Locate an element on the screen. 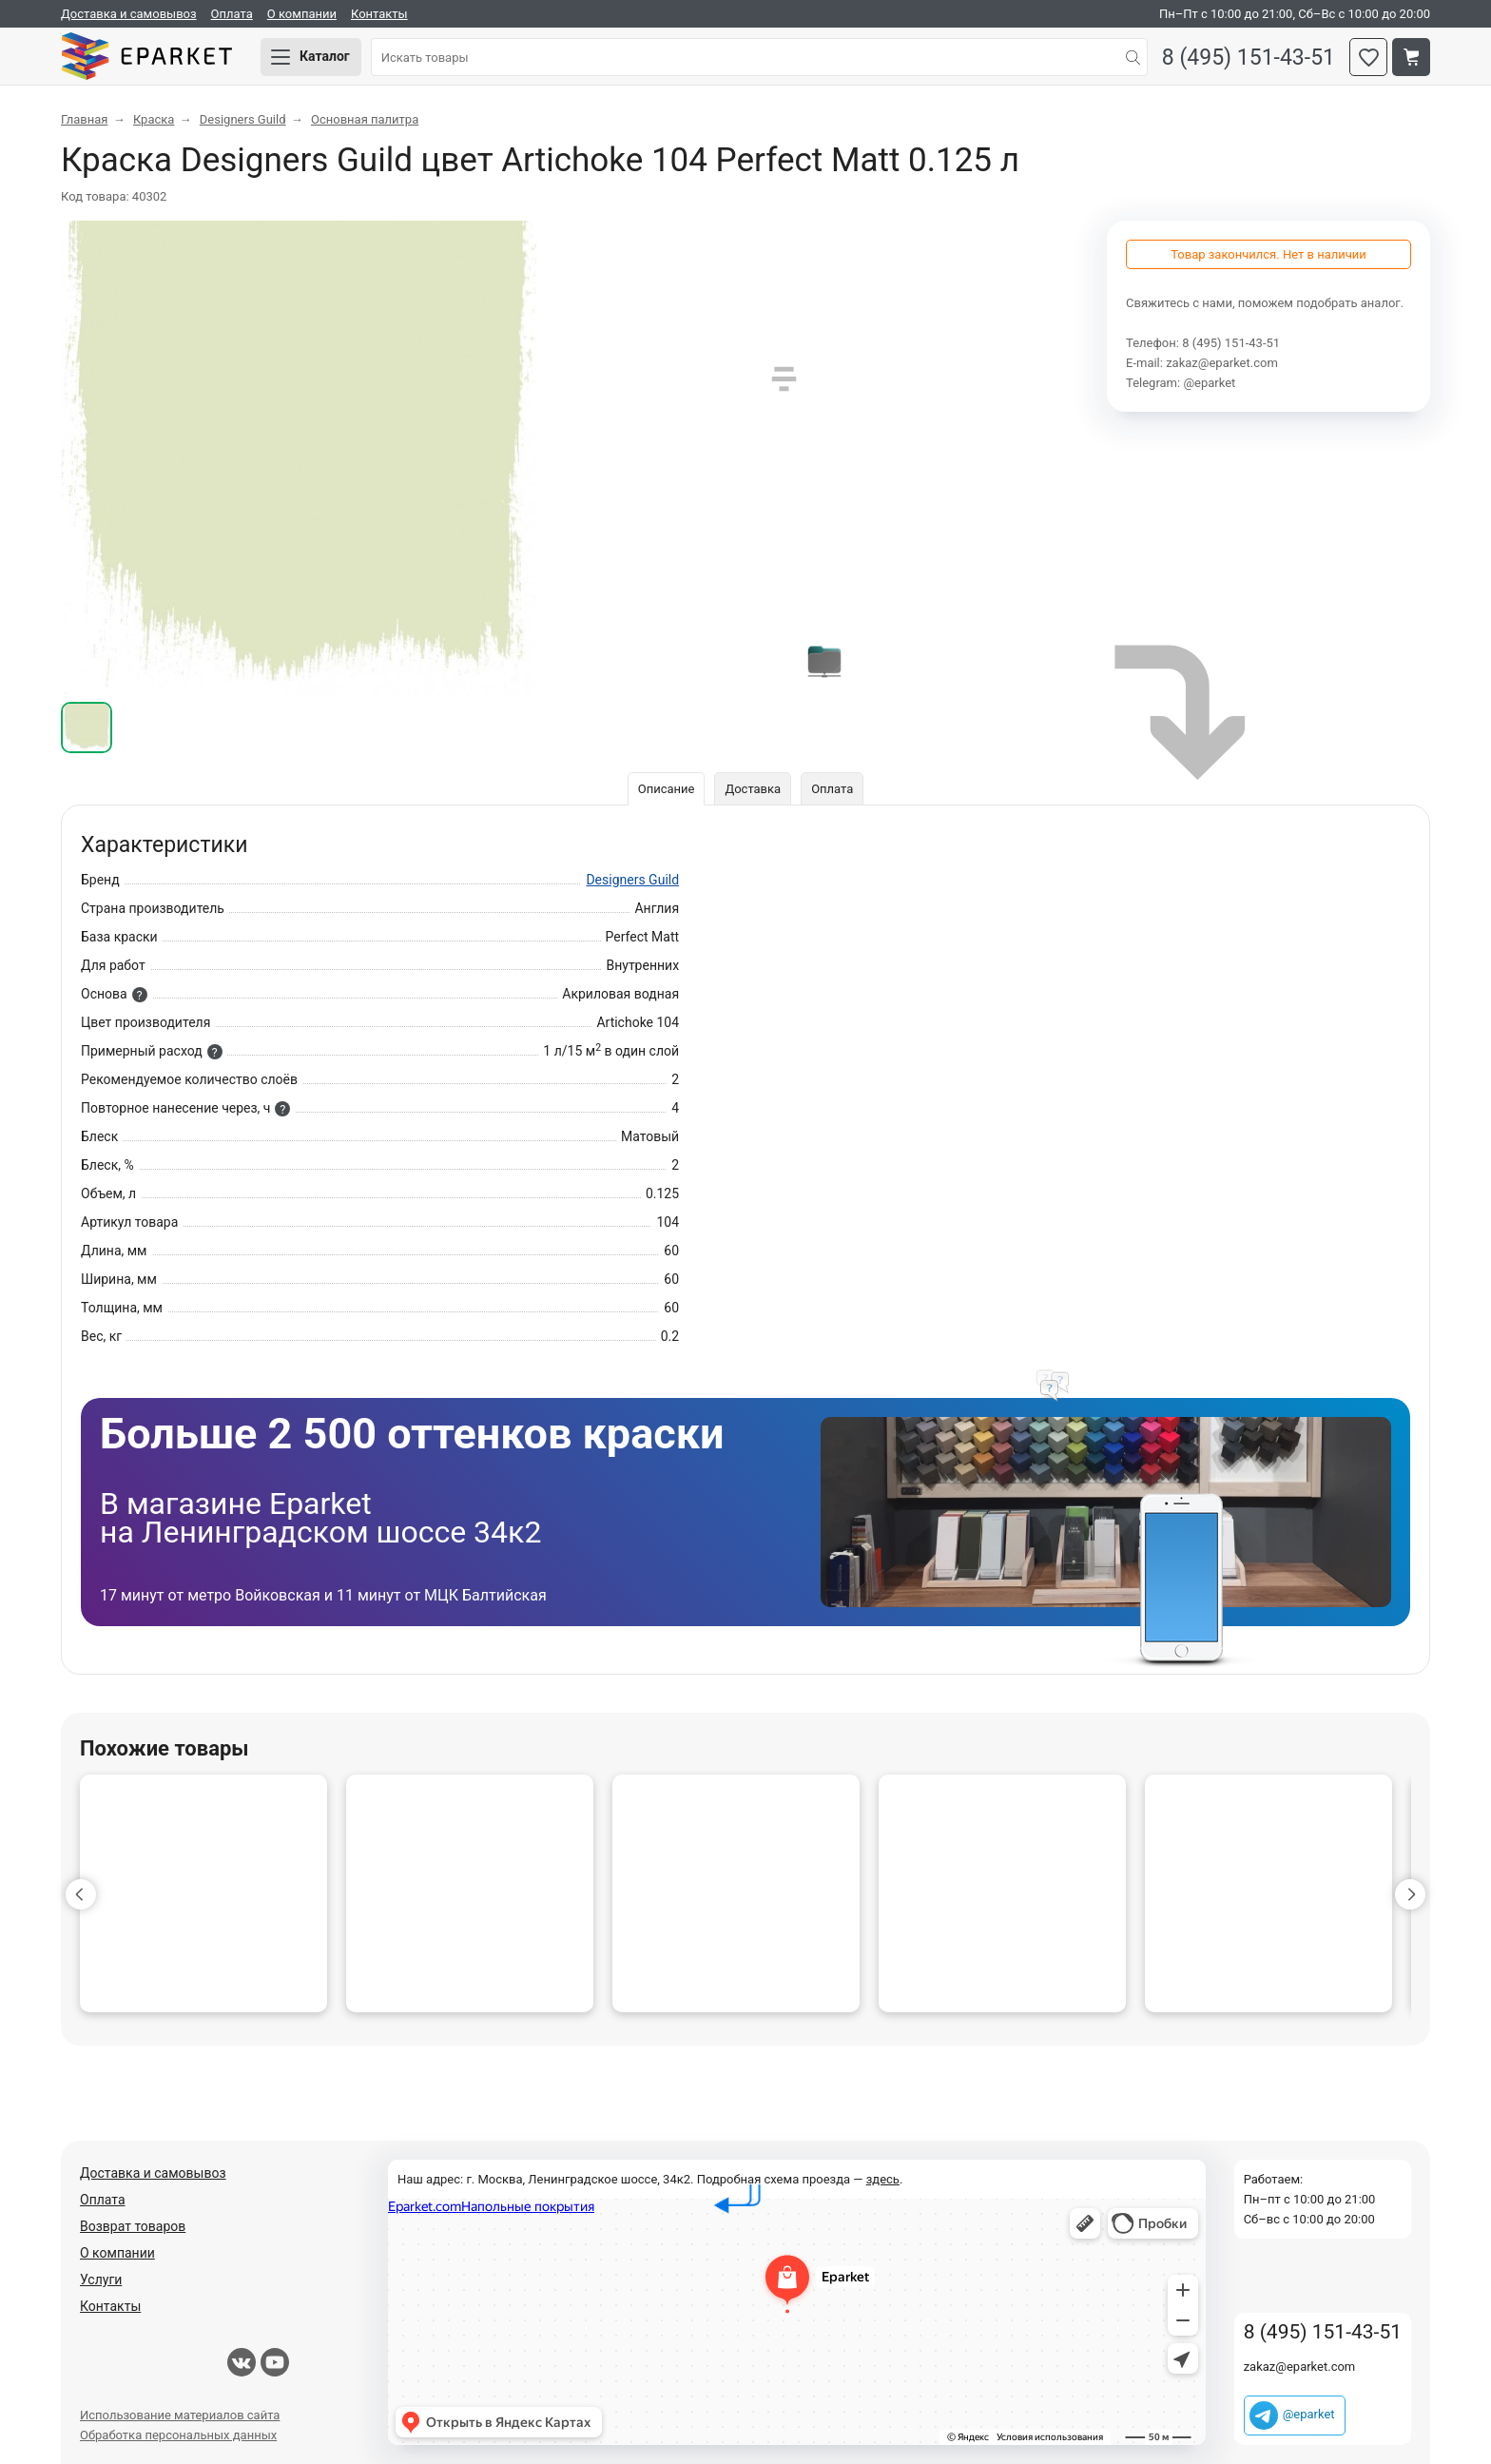 The height and width of the screenshot is (2464, 1491). center align text is located at coordinates (784, 378).